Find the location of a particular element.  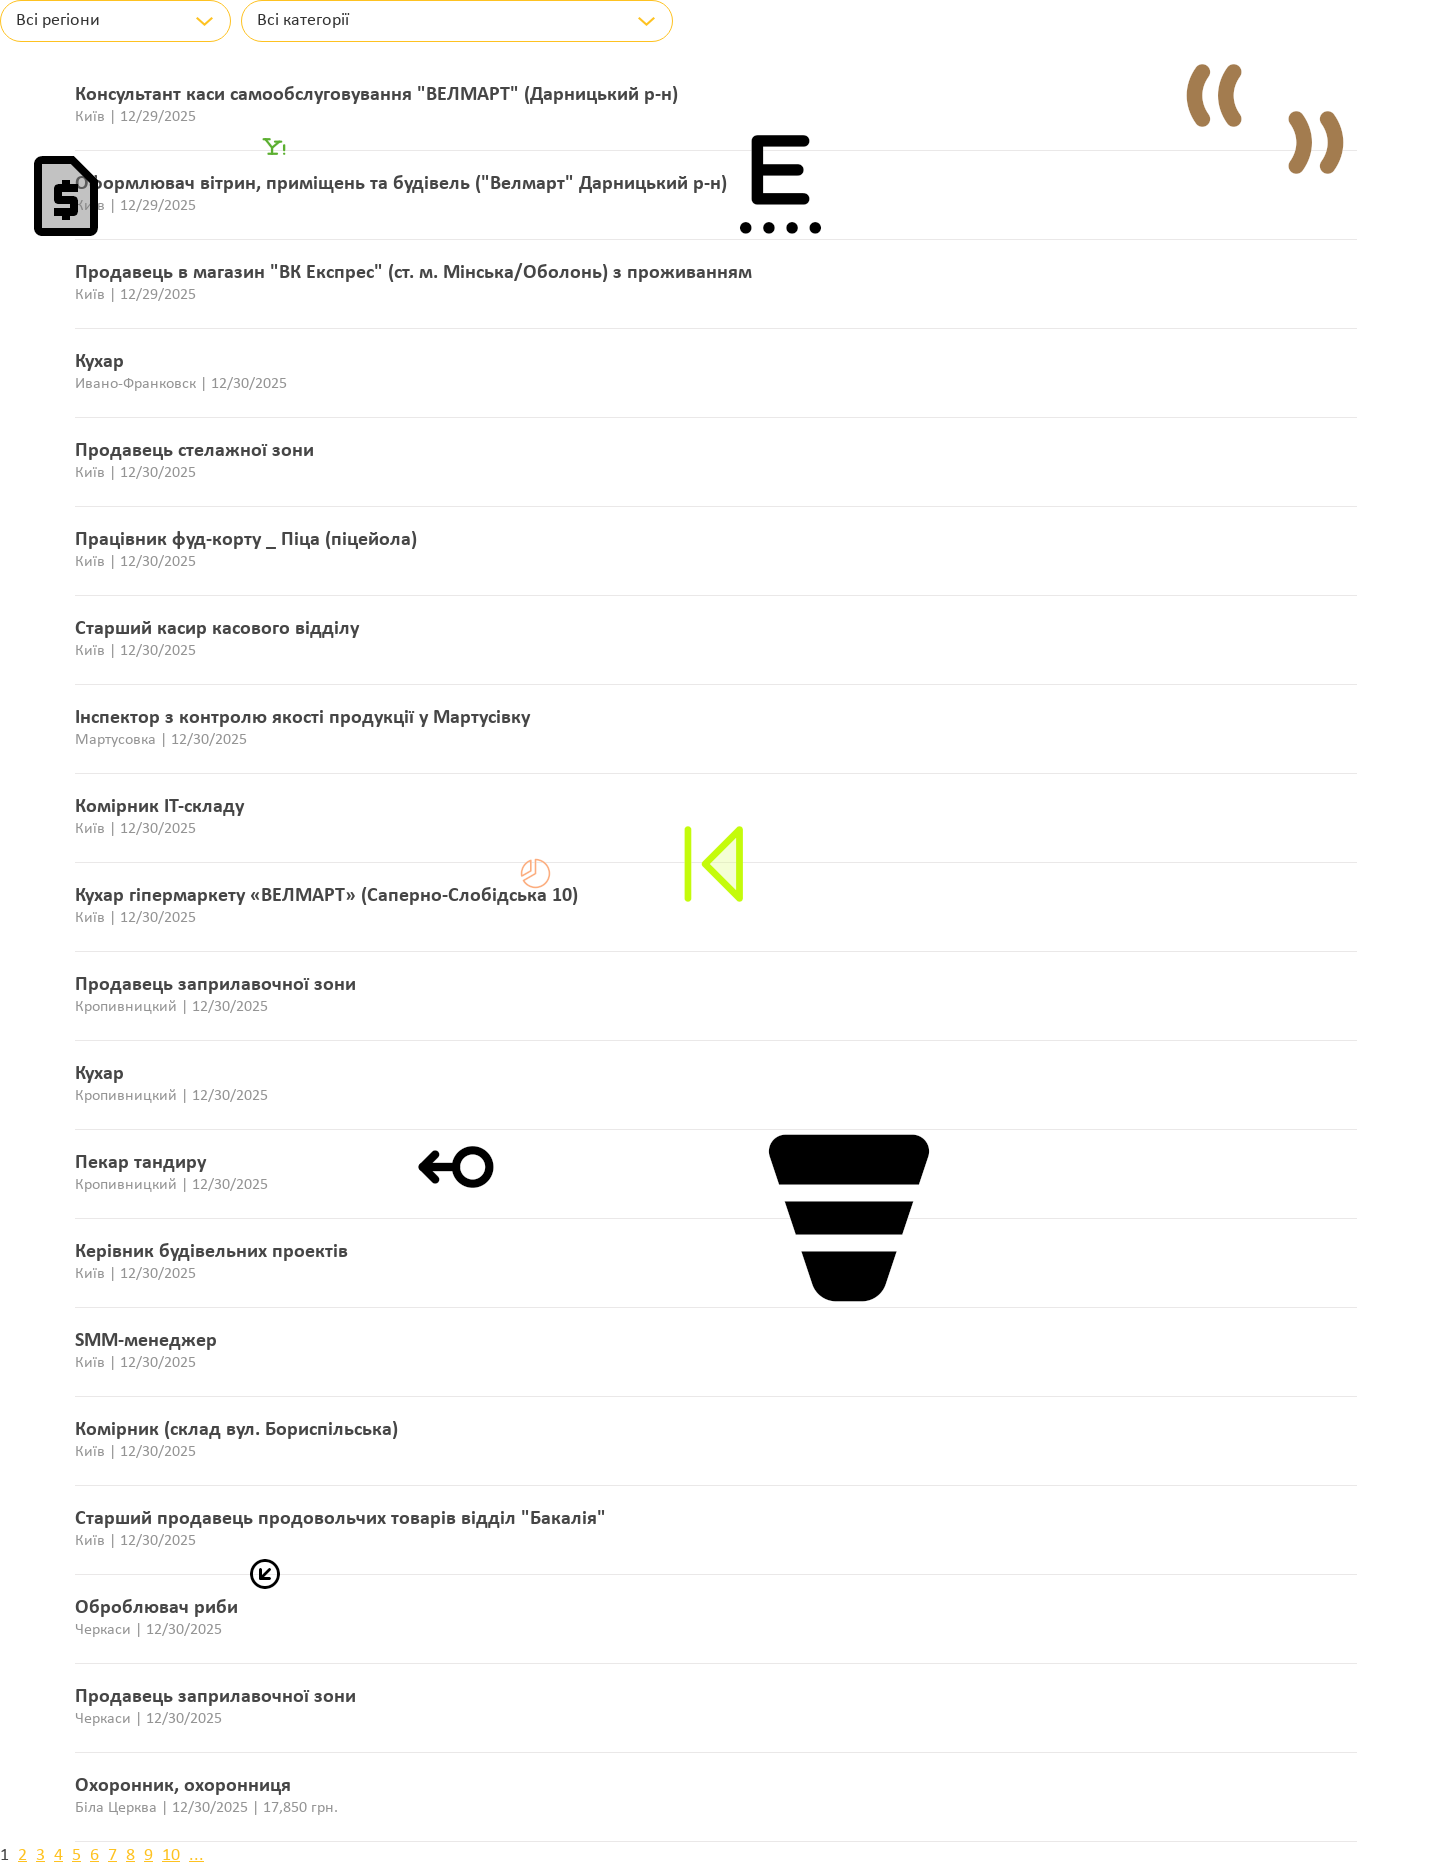

view testimonials or customer quotes is located at coordinates (1265, 119).